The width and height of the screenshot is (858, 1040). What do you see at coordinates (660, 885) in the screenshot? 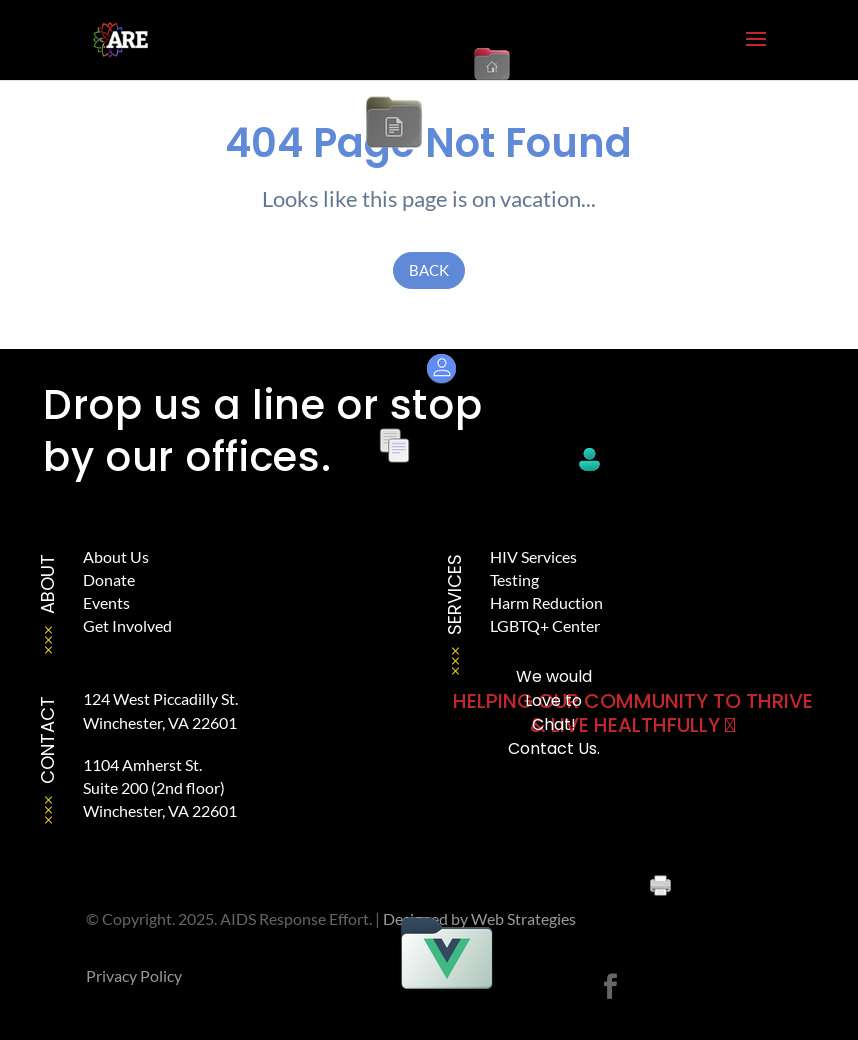
I see `print the current document` at bounding box center [660, 885].